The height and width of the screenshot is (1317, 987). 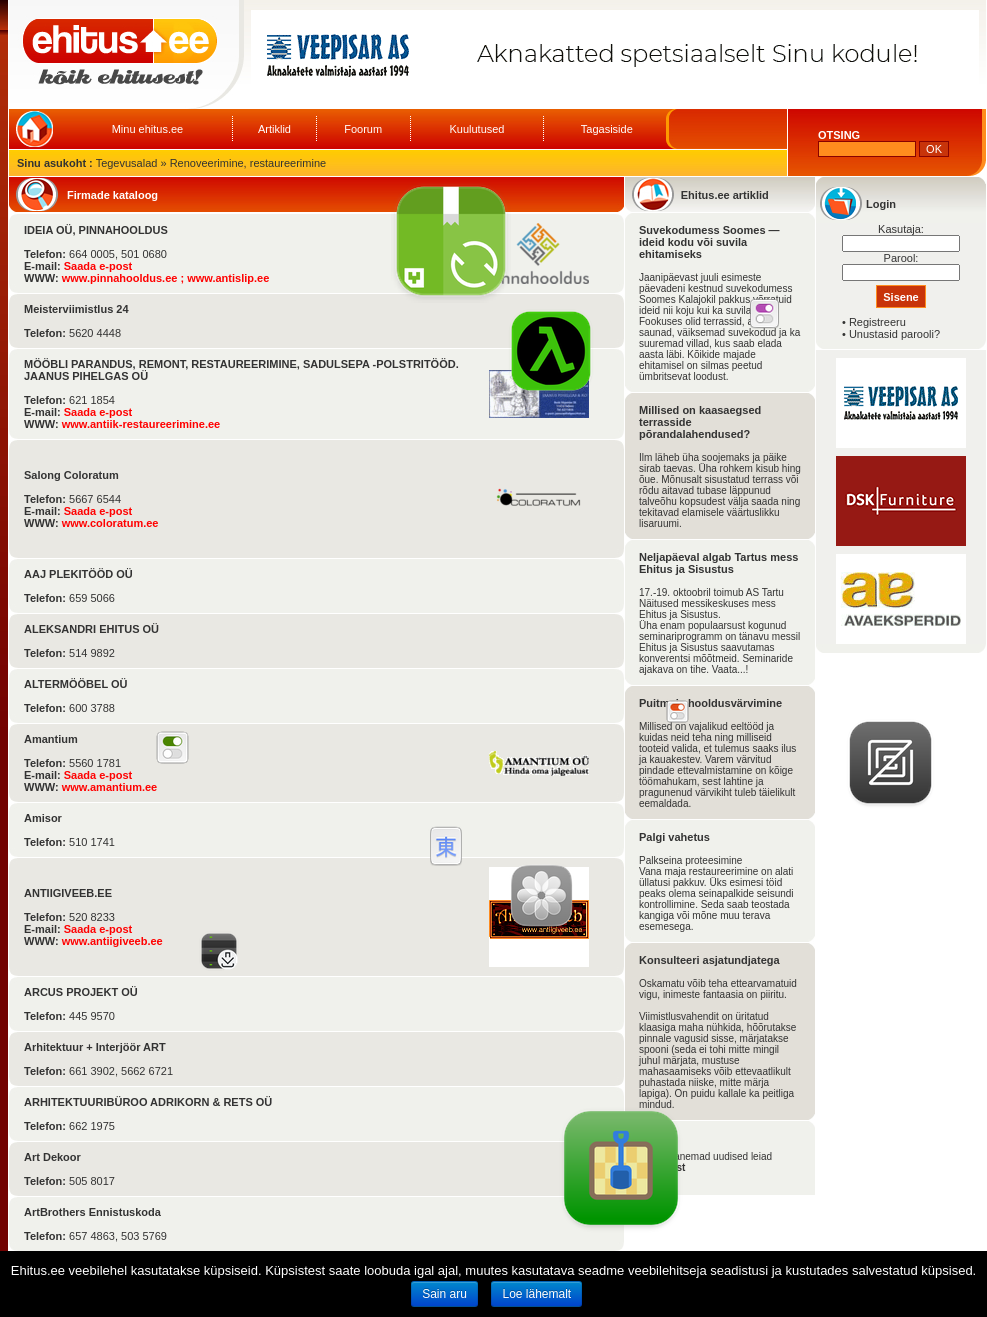 I want to click on launch the GNOME Mahjongg game, so click(x=446, y=846).